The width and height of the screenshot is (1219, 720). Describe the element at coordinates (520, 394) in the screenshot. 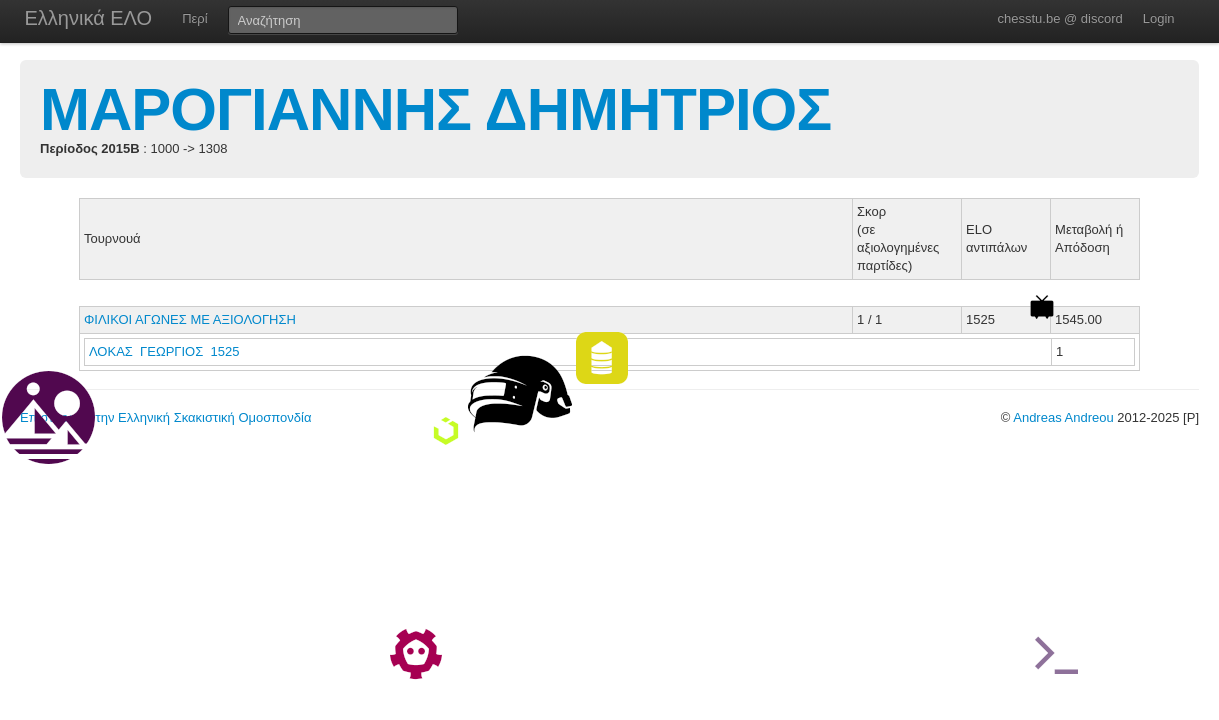

I see `launch PUBG (PlayerUnknown's Battlegrounds) game` at that location.